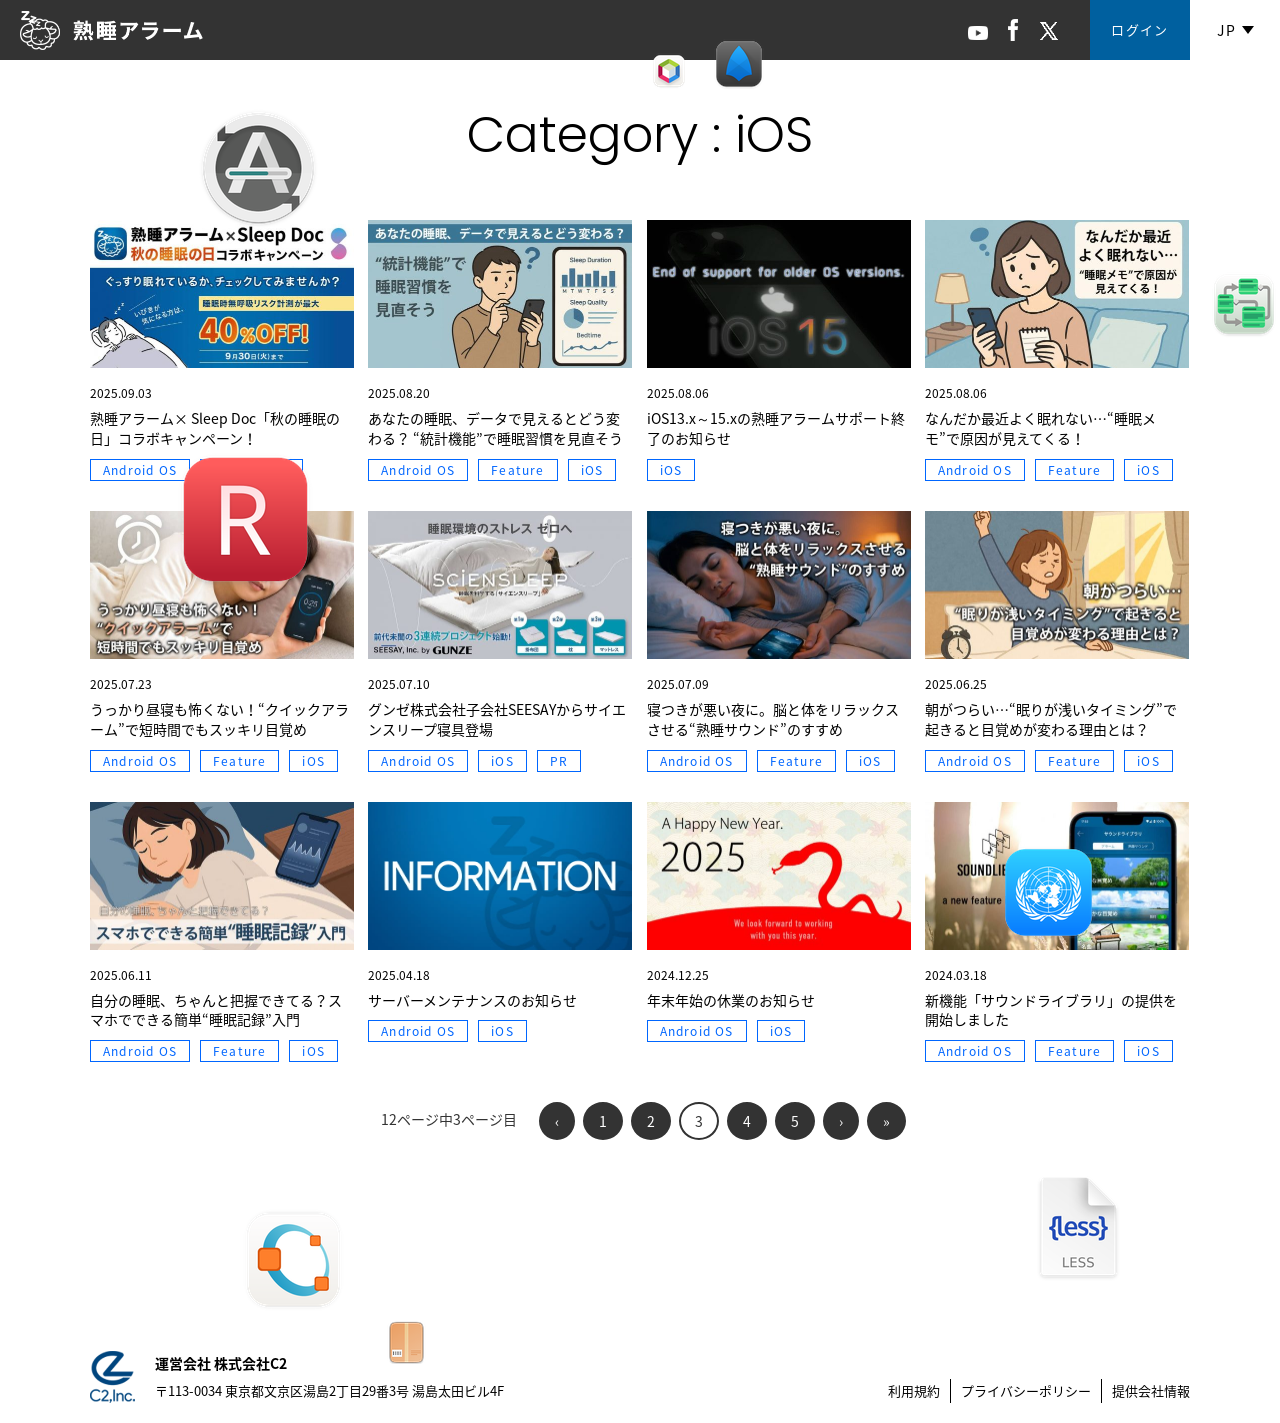 The height and width of the screenshot is (1423, 1280). Describe the element at coordinates (1244, 304) in the screenshot. I see `open gaphor modeling application` at that location.